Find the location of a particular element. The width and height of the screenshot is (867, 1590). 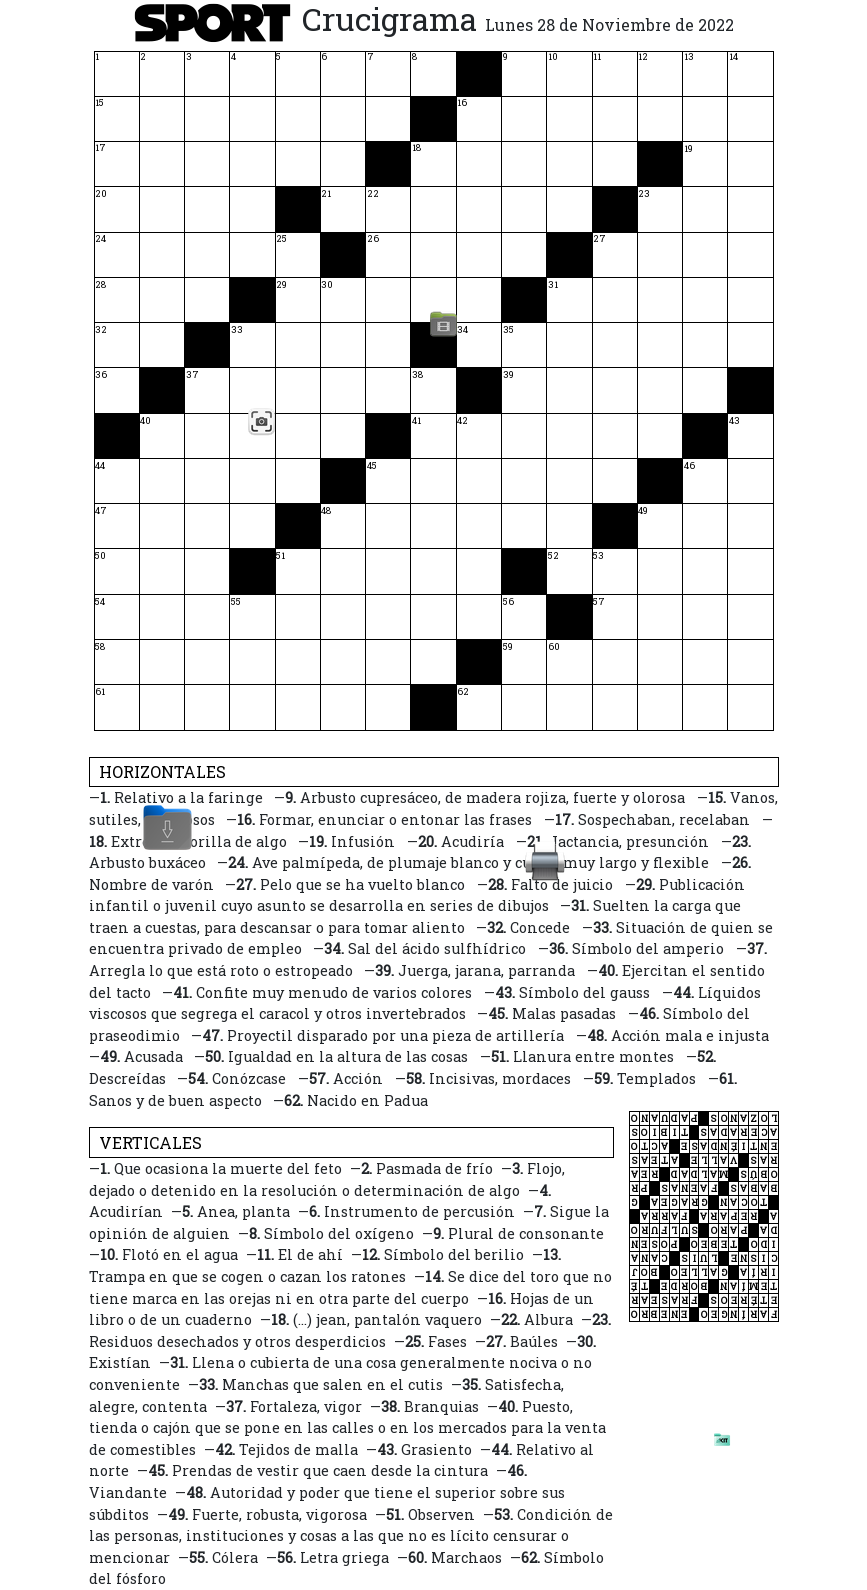

open downloads folder is located at coordinates (167, 827).